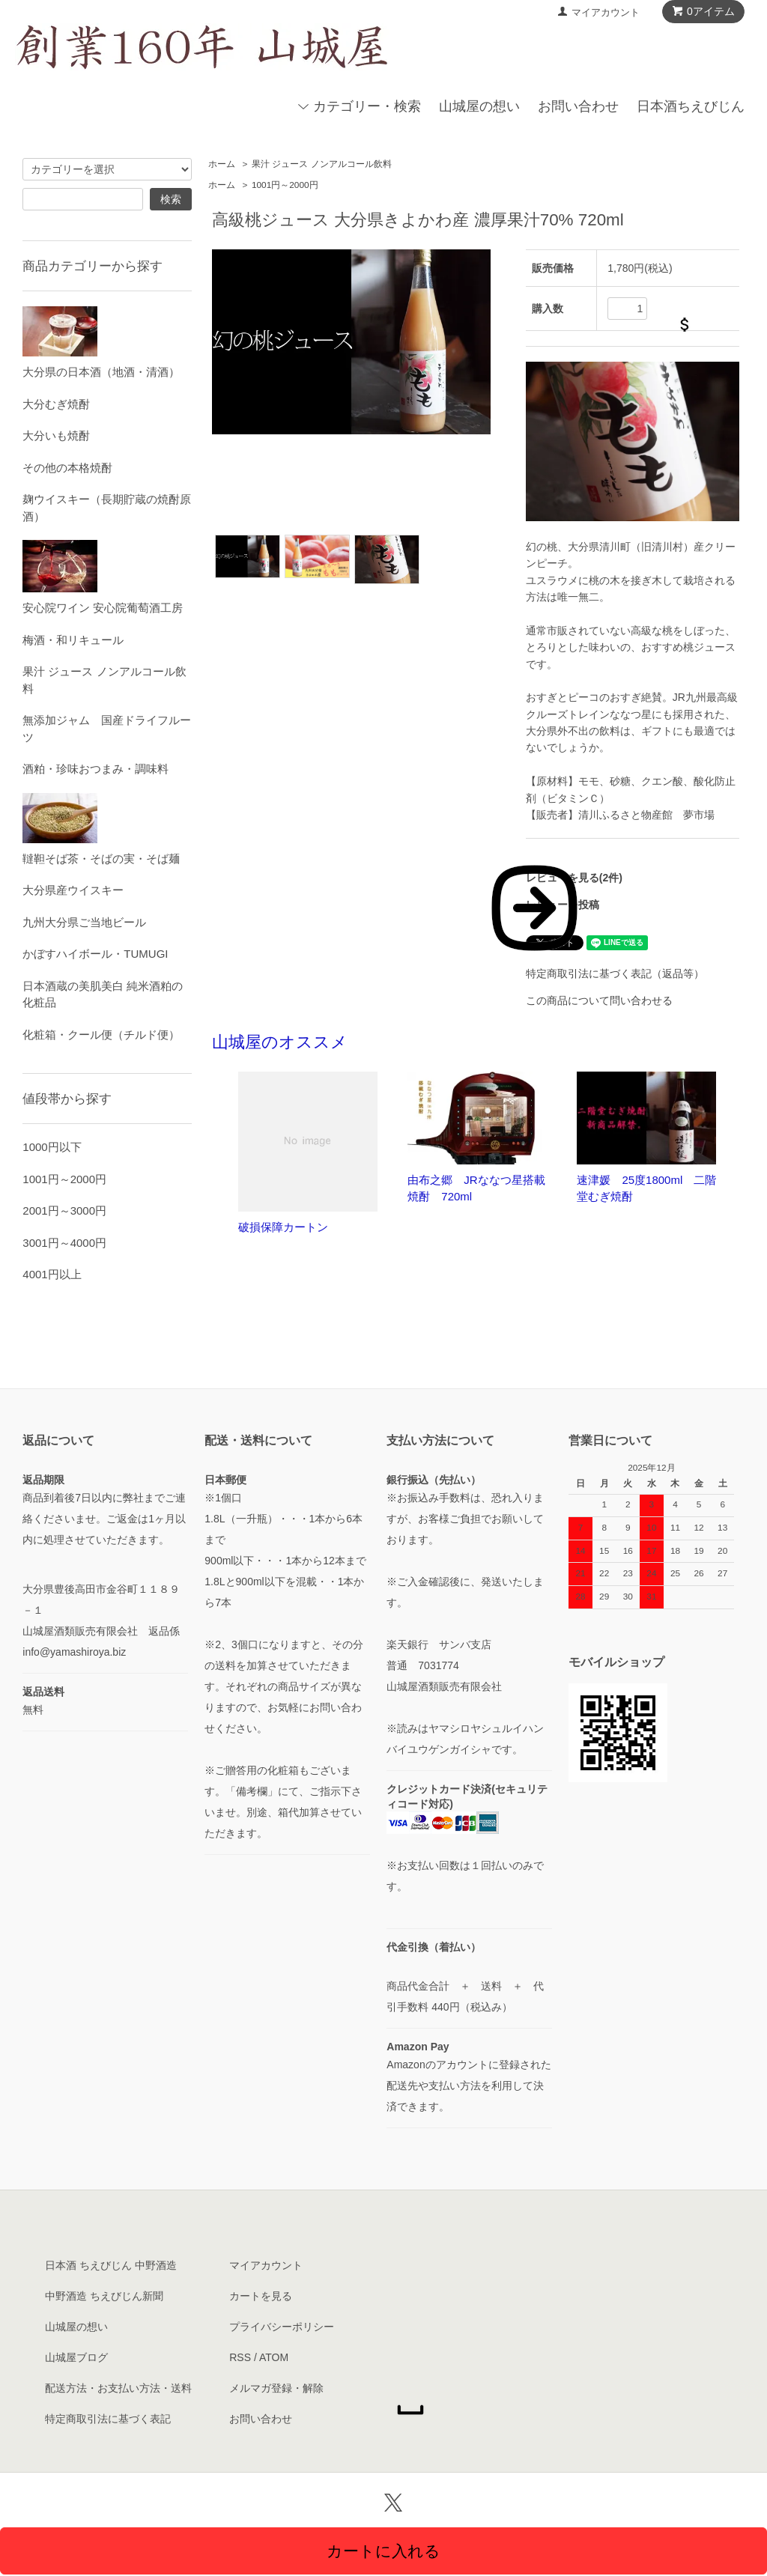  I want to click on insert a space character, so click(410, 2410).